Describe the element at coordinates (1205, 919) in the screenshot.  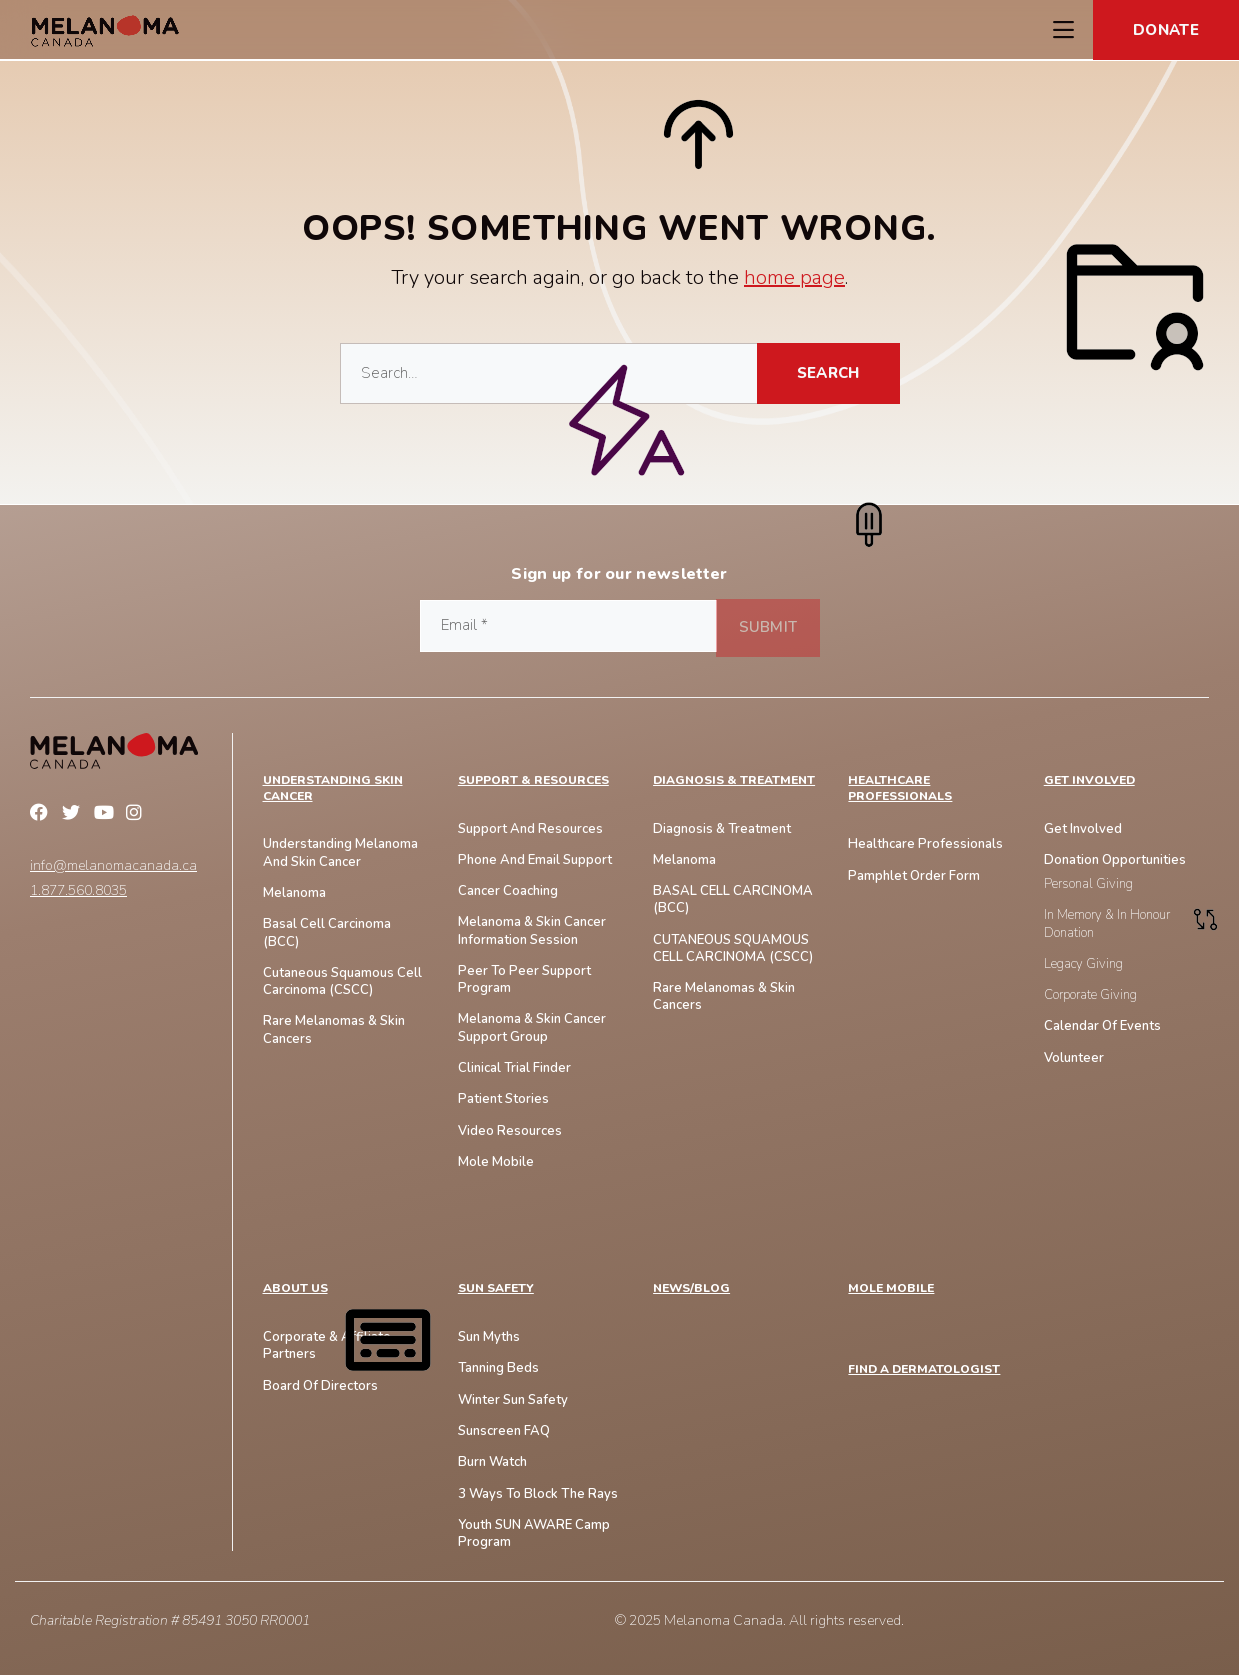
I see `view code changes between versions` at that location.